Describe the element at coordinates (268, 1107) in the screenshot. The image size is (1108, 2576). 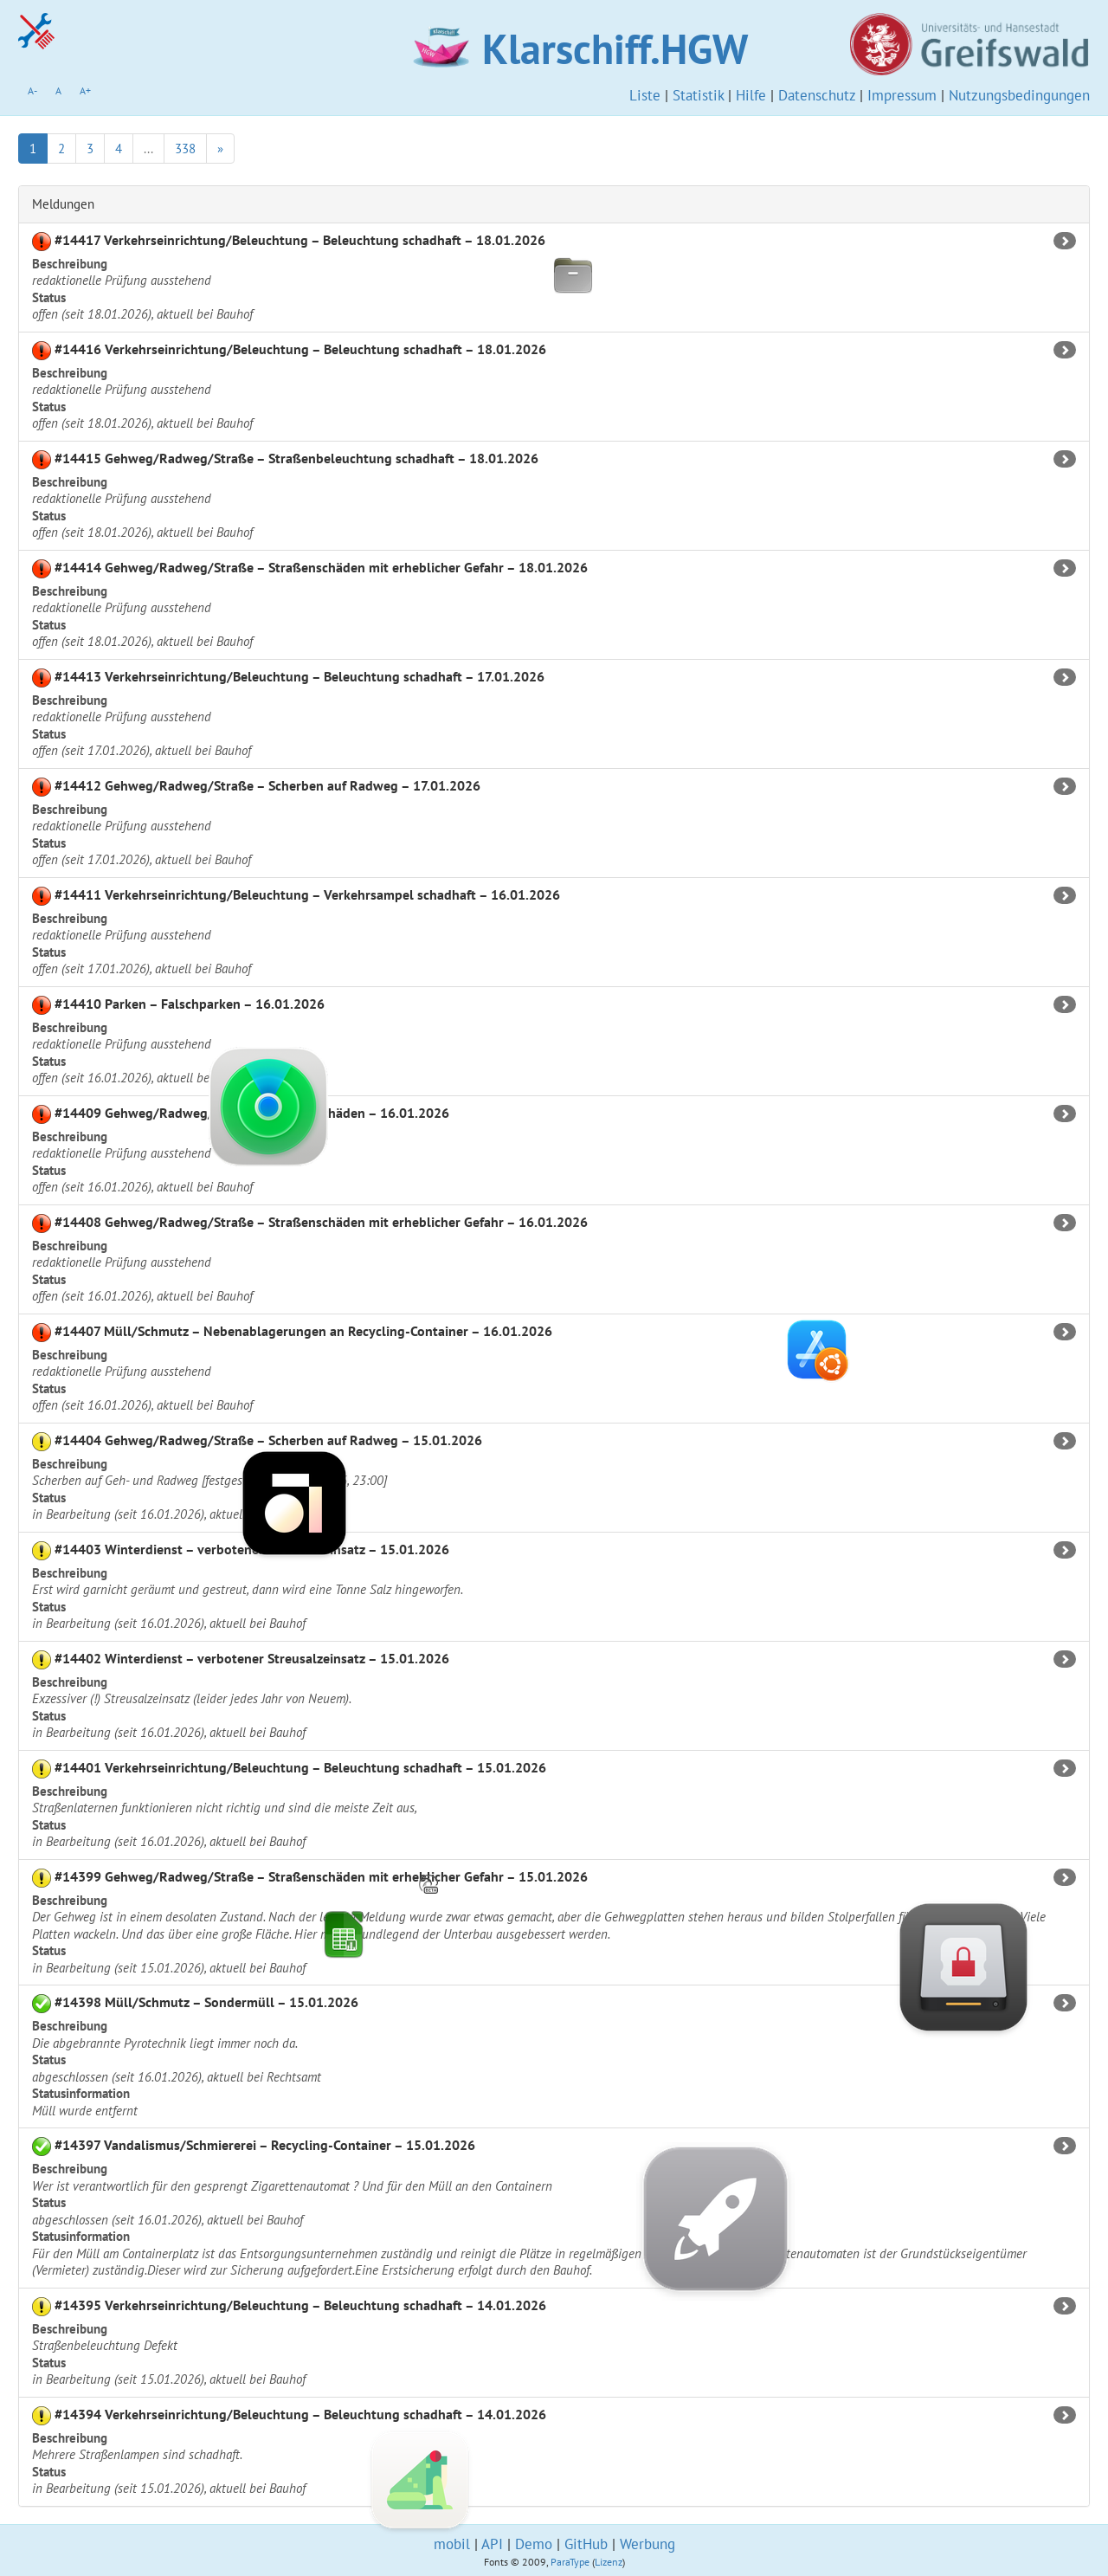
I see `open Find My app to locate devices or people` at that location.